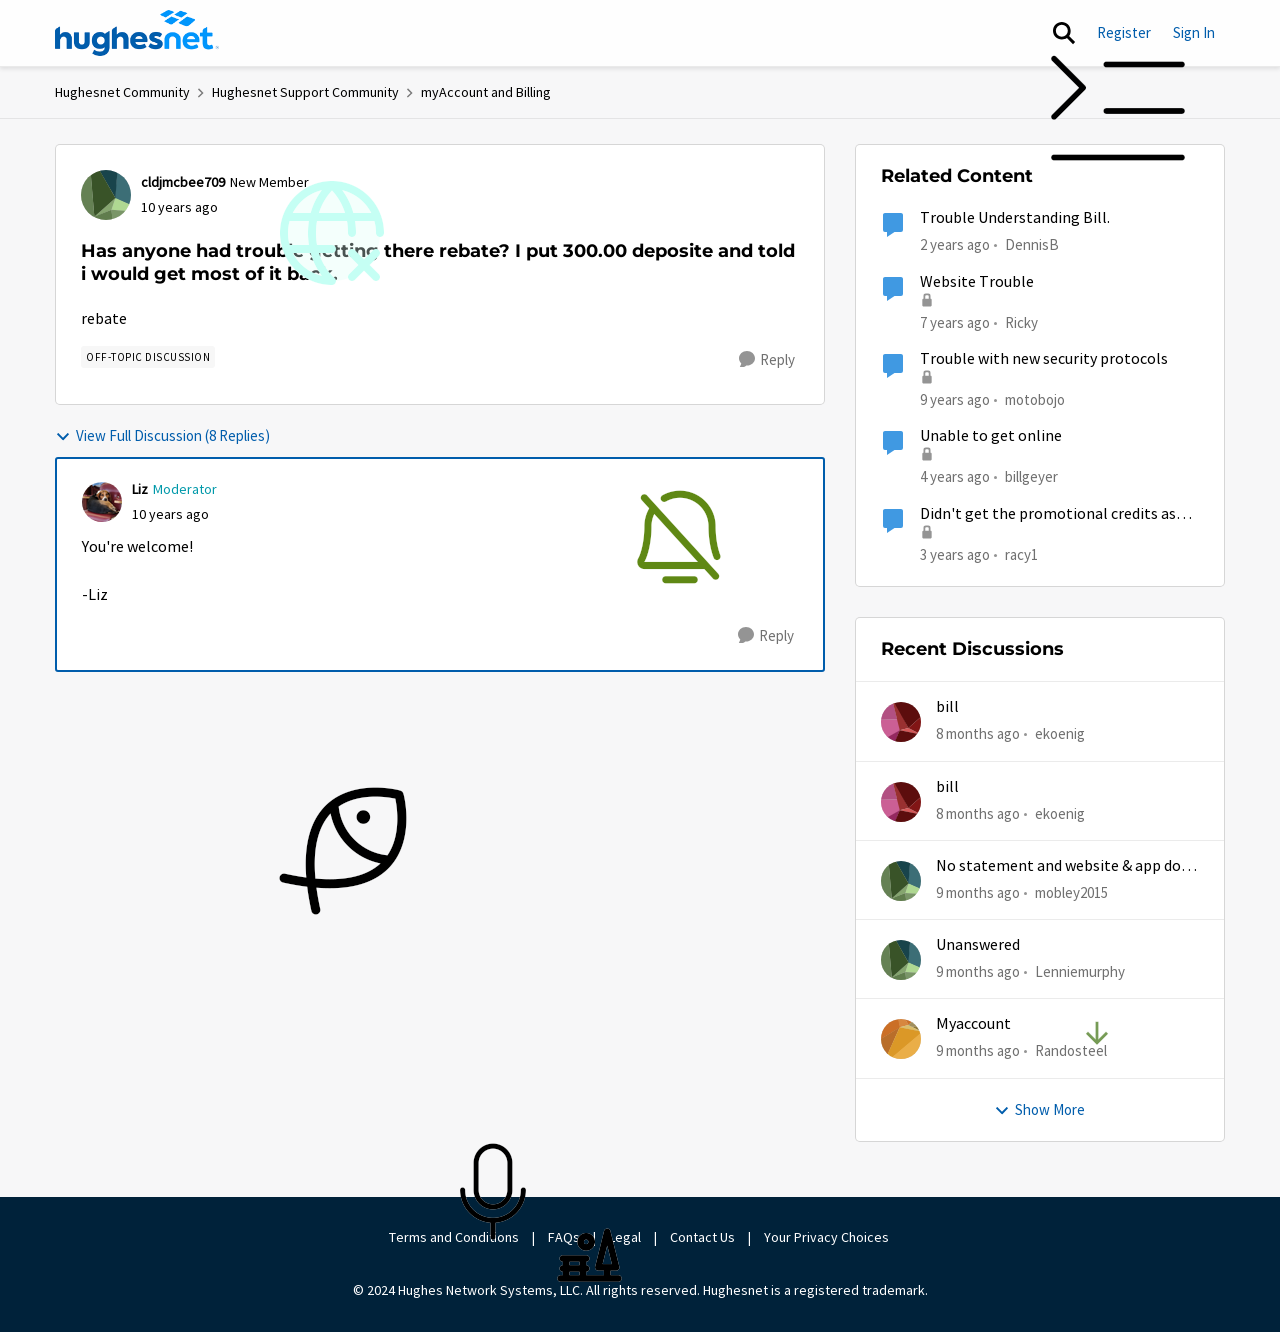 The height and width of the screenshot is (1332, 1280). Describe the element at coordinates (589, 1258) in the screenshot. I see `view nearby parks or green spaces` at that location.